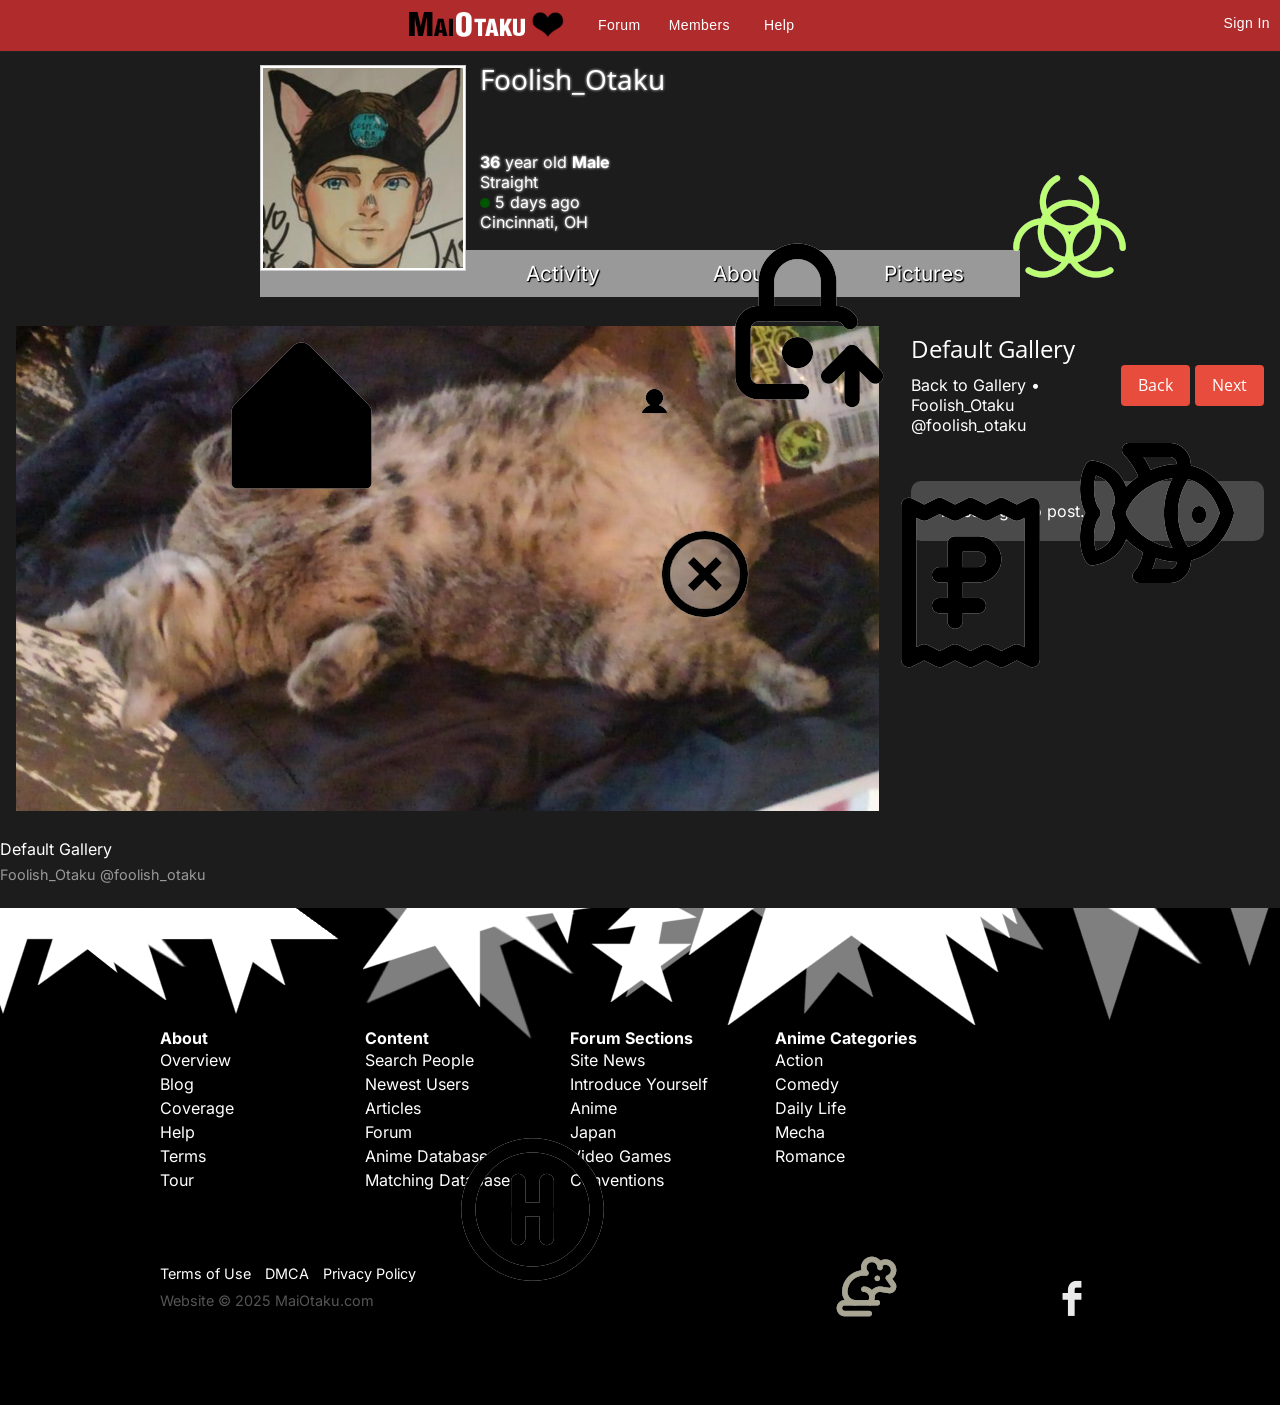 The image size is (1280, 1405). Describe the element at coordinates (866, 1286) in the screenshot. I see `indicates pest control or exterminator services` at that location.